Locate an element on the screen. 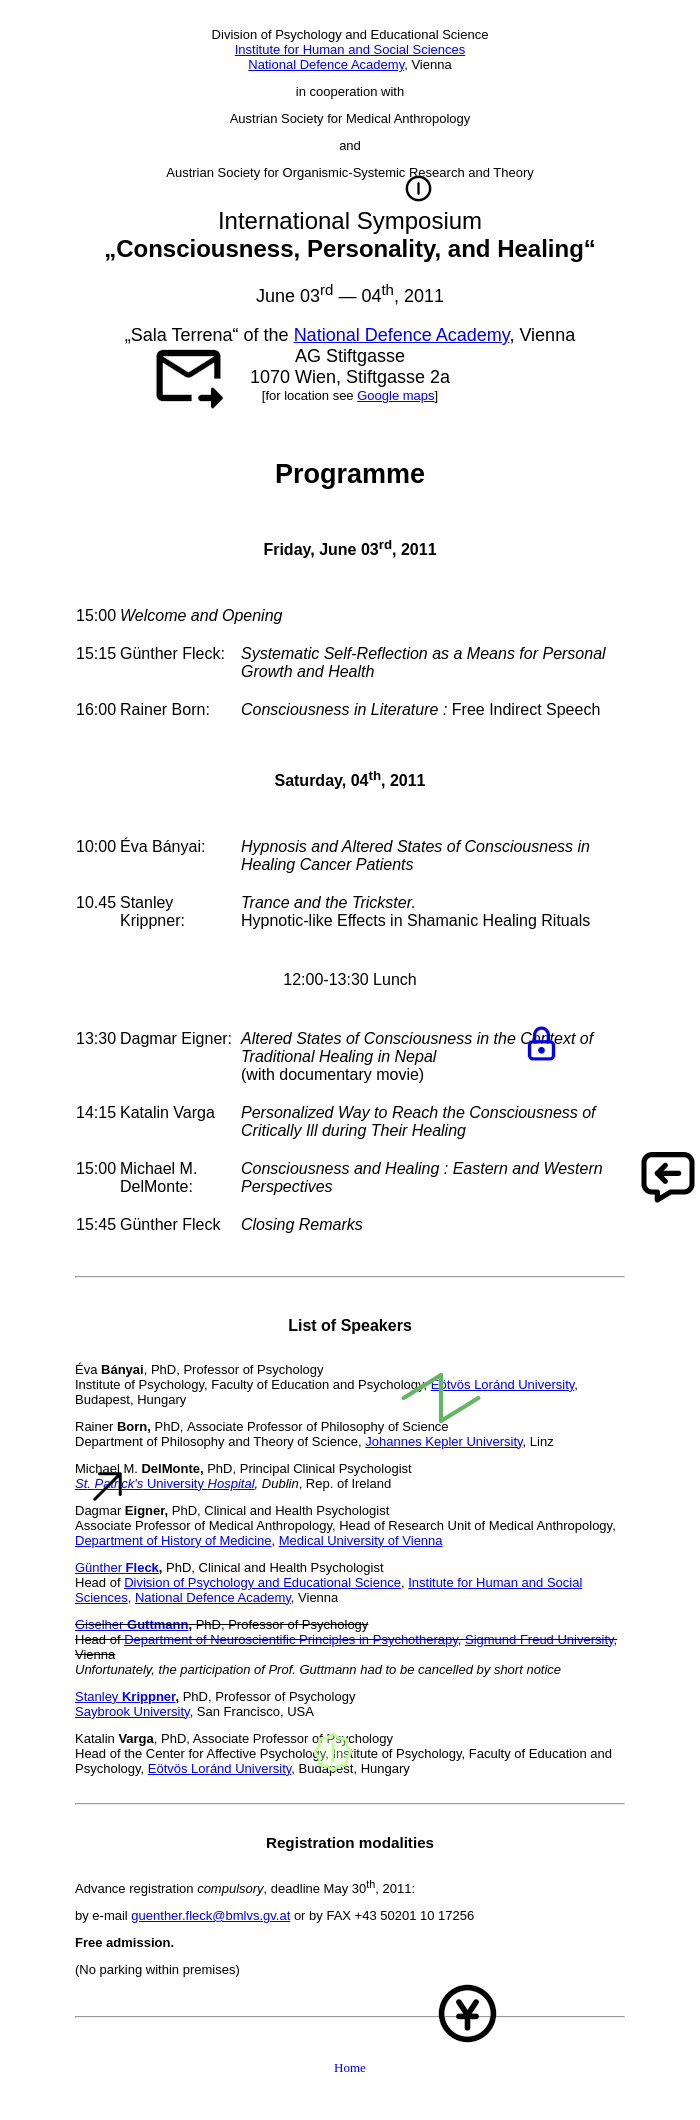 The height and width of the screenshot is (2120, 700). open link in new tab or window is located at coordinates (107, 1486).